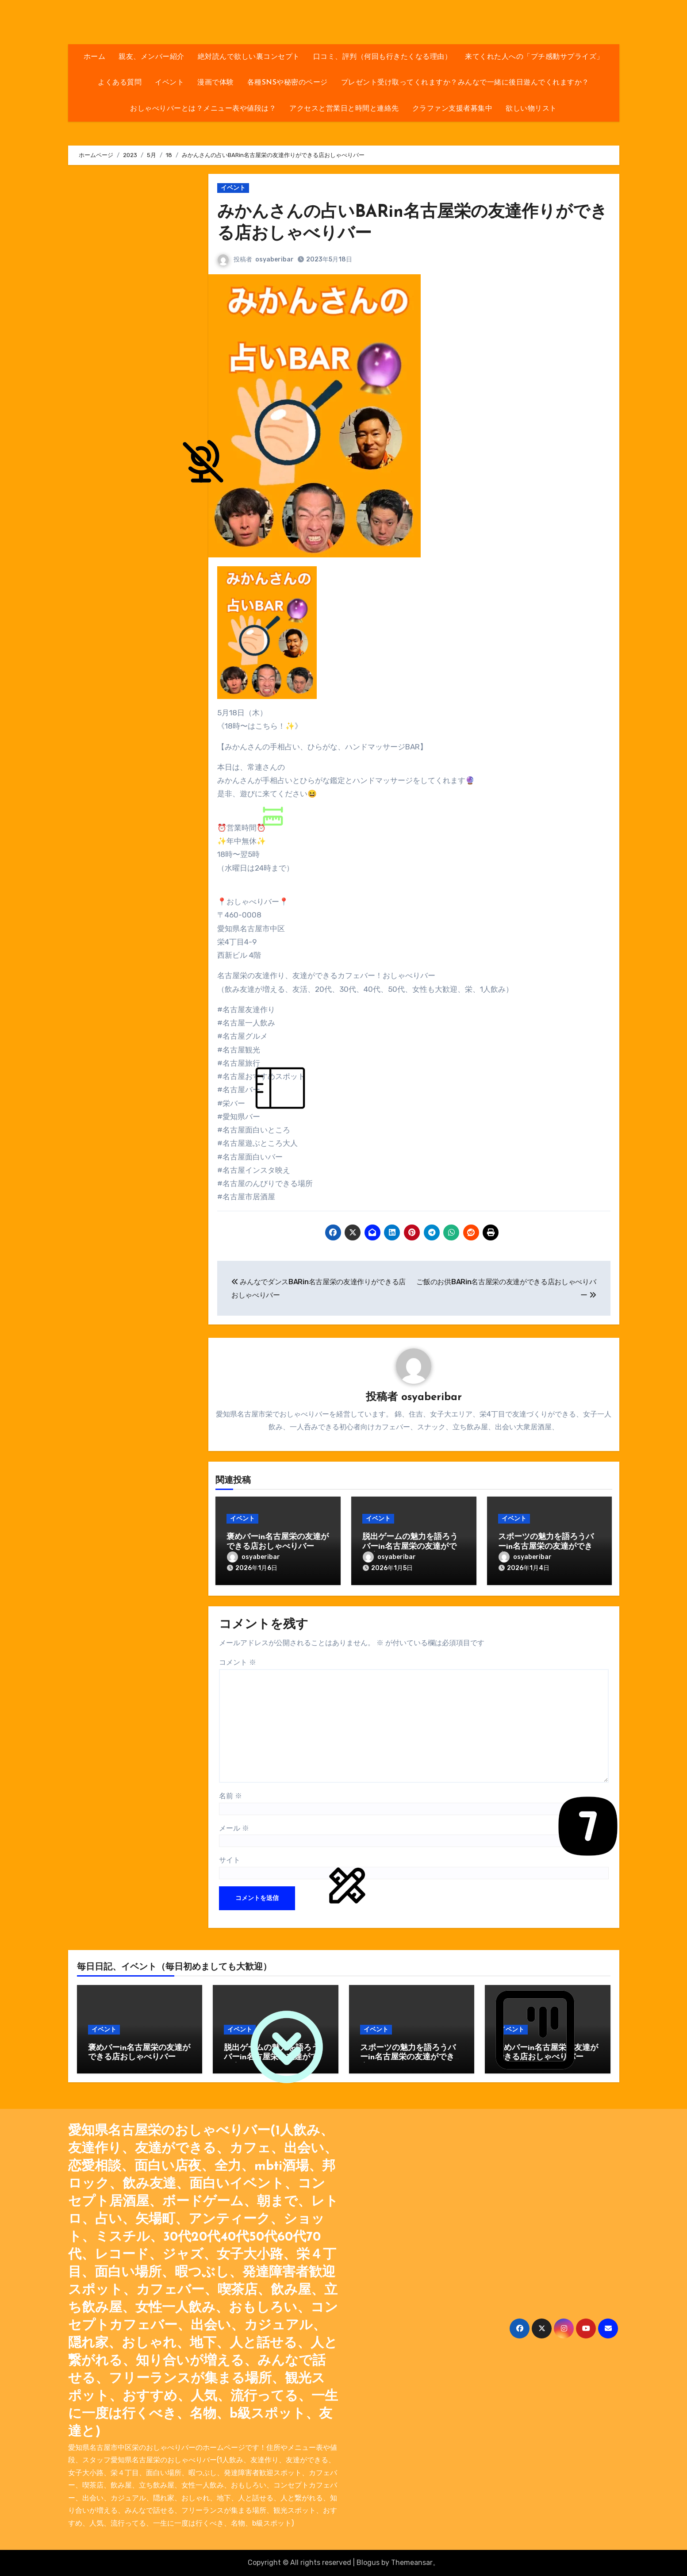 The height and width of the screenshot is (2576, 687). Describe the element at coordinates (535, 2030) in the screenshot. I see `align content to top-right corner` at that location.